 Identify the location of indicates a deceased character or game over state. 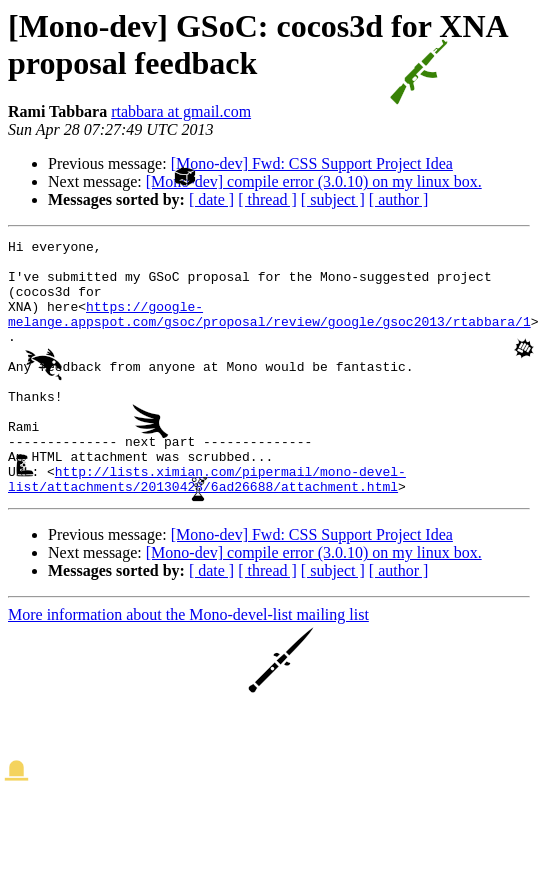
(16, 770).